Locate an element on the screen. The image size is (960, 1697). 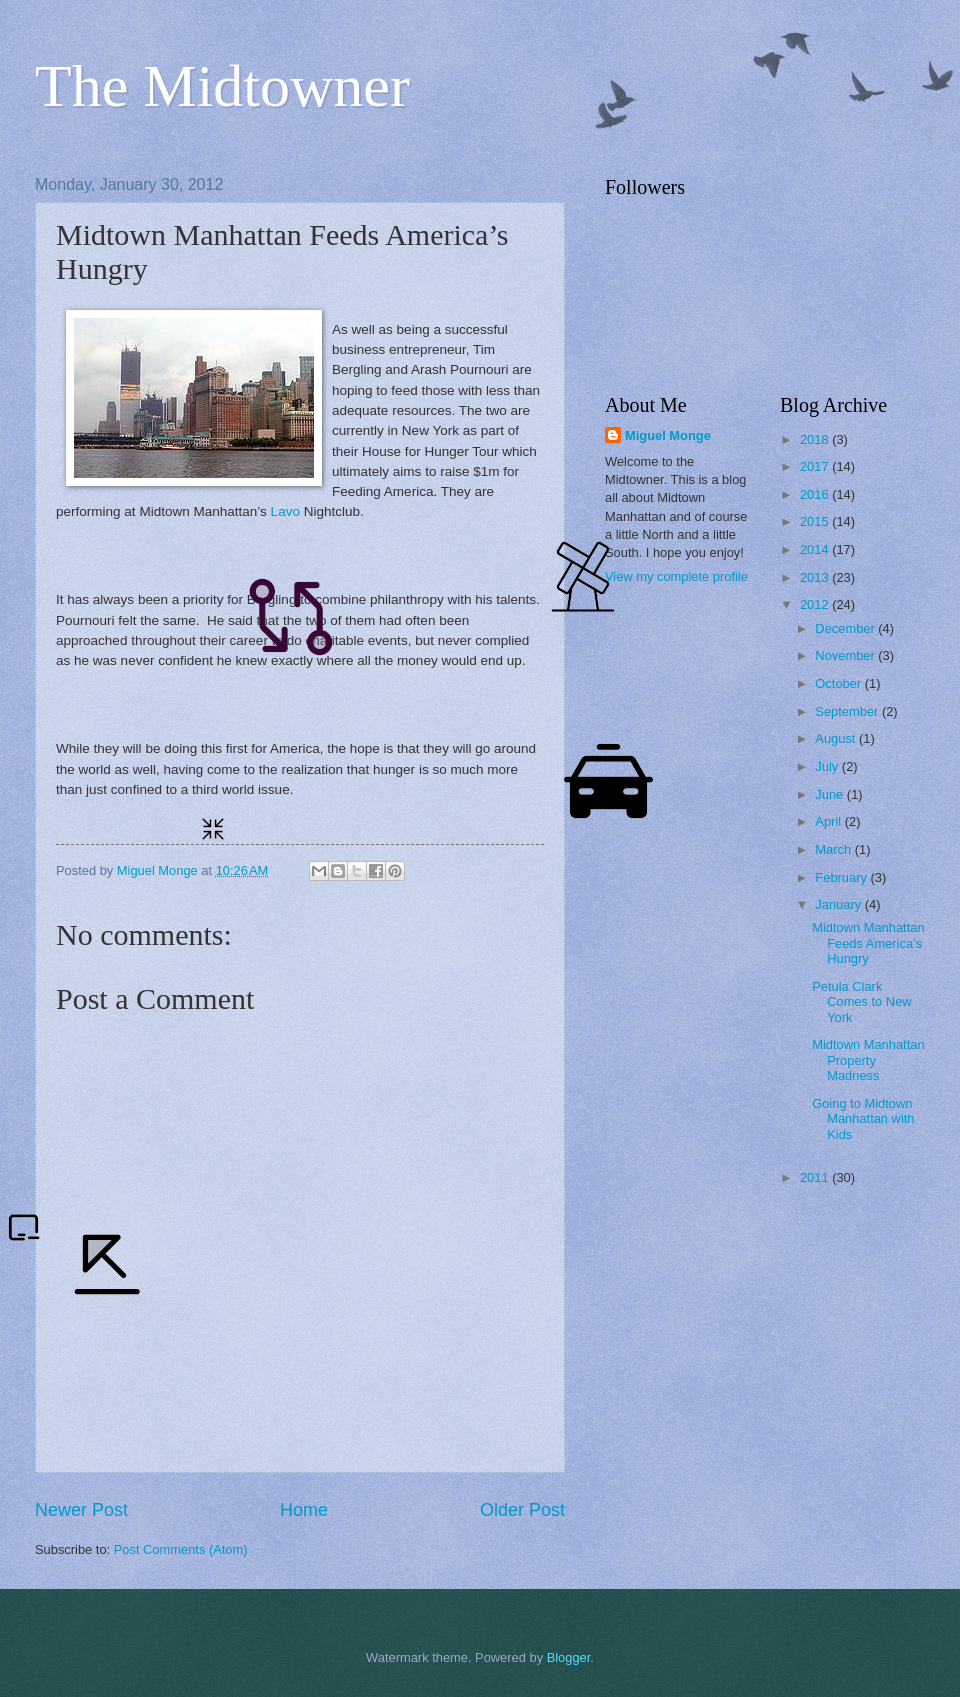
view code changes between versions is located at coordinates (291, 617).